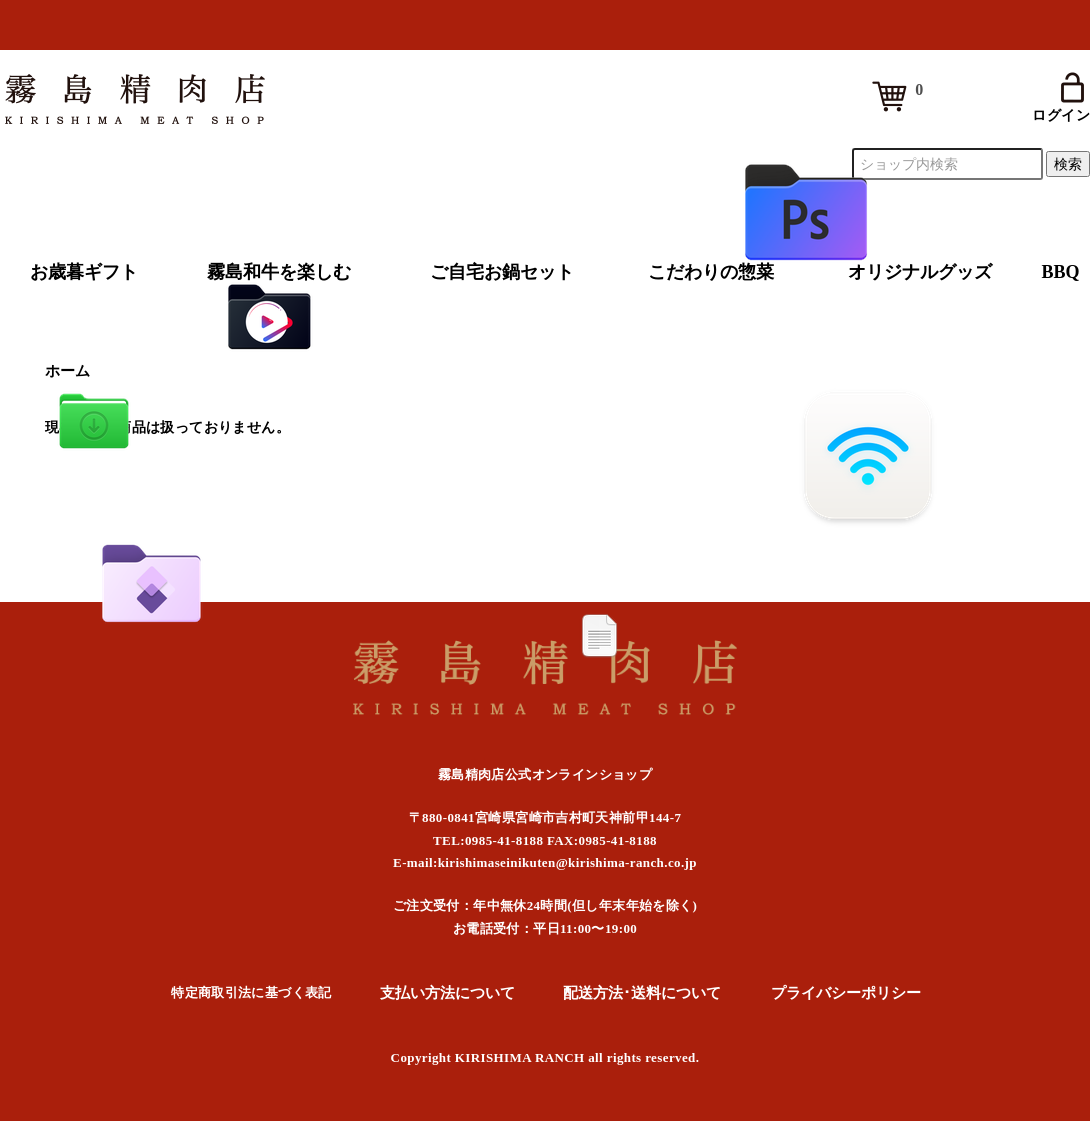 This screenshot has height=1121, width=1090. I want to click on a windows ini configuration file associated with wine, so click(599, 635).